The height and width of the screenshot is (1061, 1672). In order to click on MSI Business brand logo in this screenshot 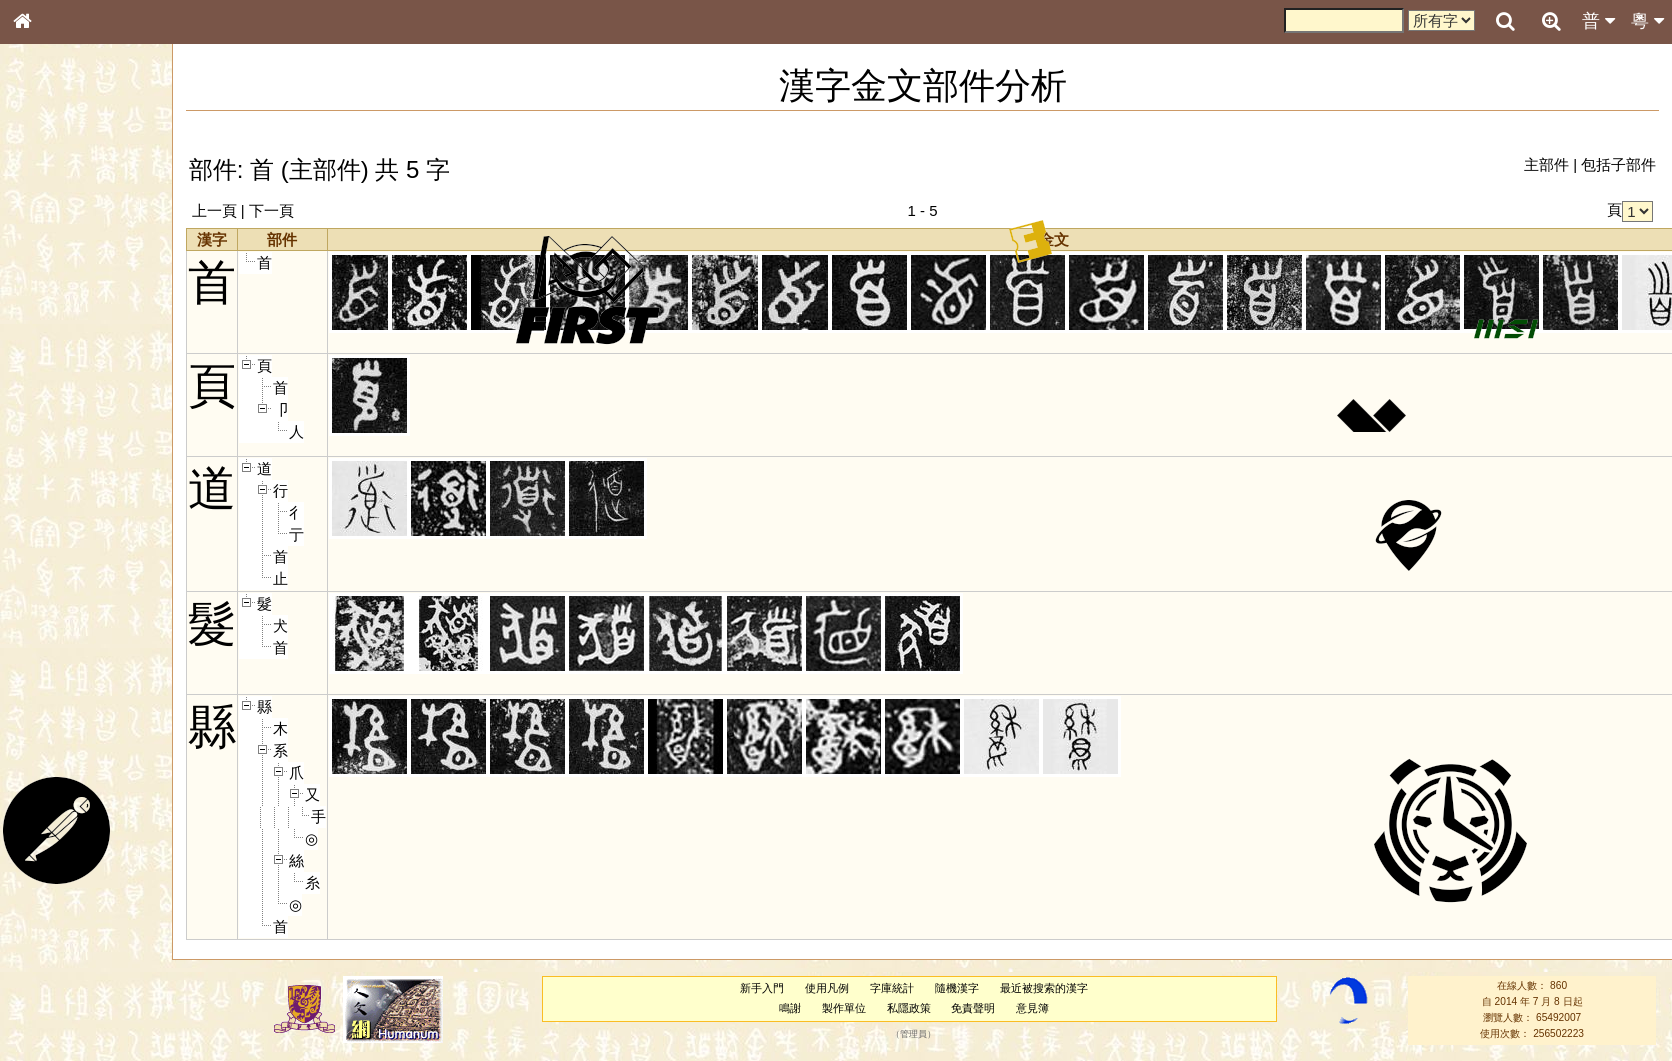, I will do `click(1506, 329)`.